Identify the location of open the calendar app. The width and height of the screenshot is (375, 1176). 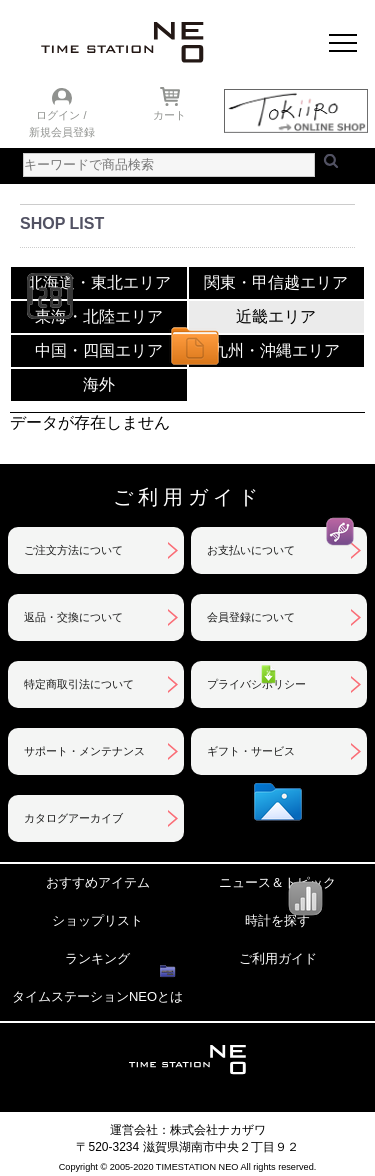
(50, 296).